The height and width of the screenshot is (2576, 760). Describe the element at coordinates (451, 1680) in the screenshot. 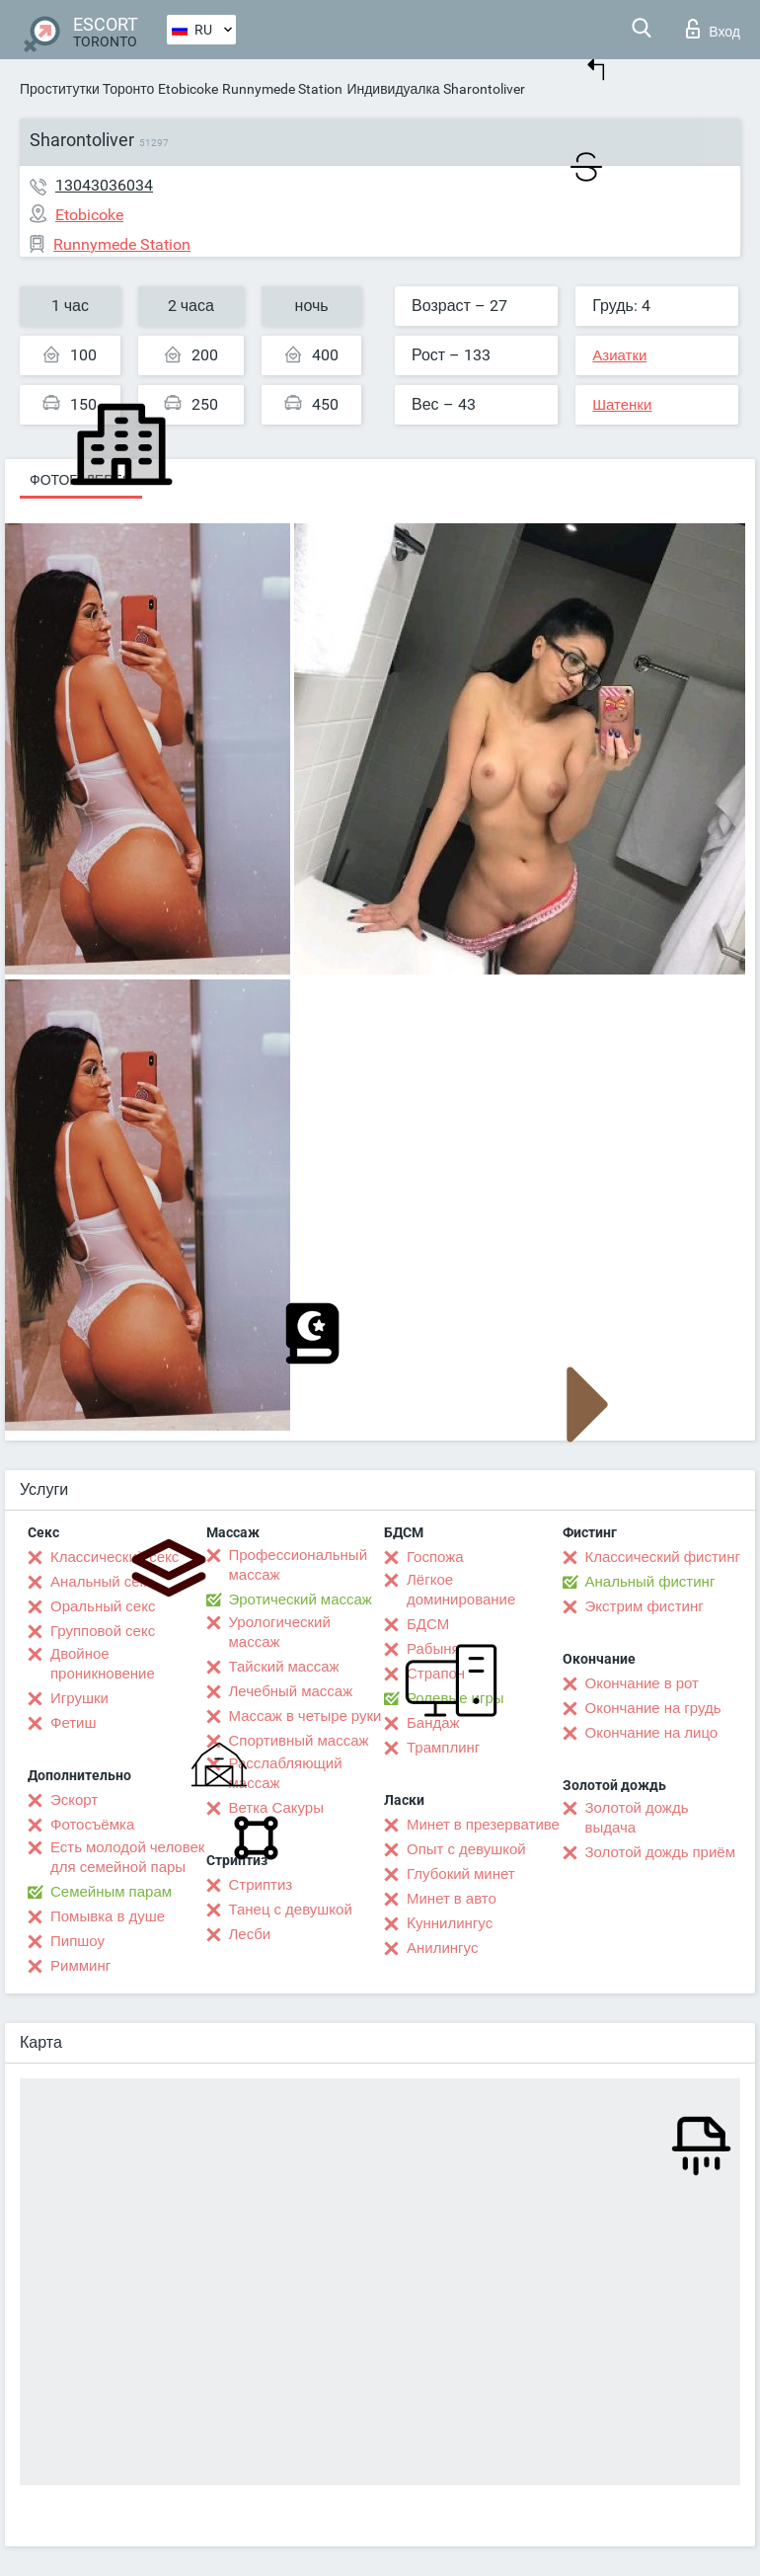

I see `access desktop or PC settings` at that location.